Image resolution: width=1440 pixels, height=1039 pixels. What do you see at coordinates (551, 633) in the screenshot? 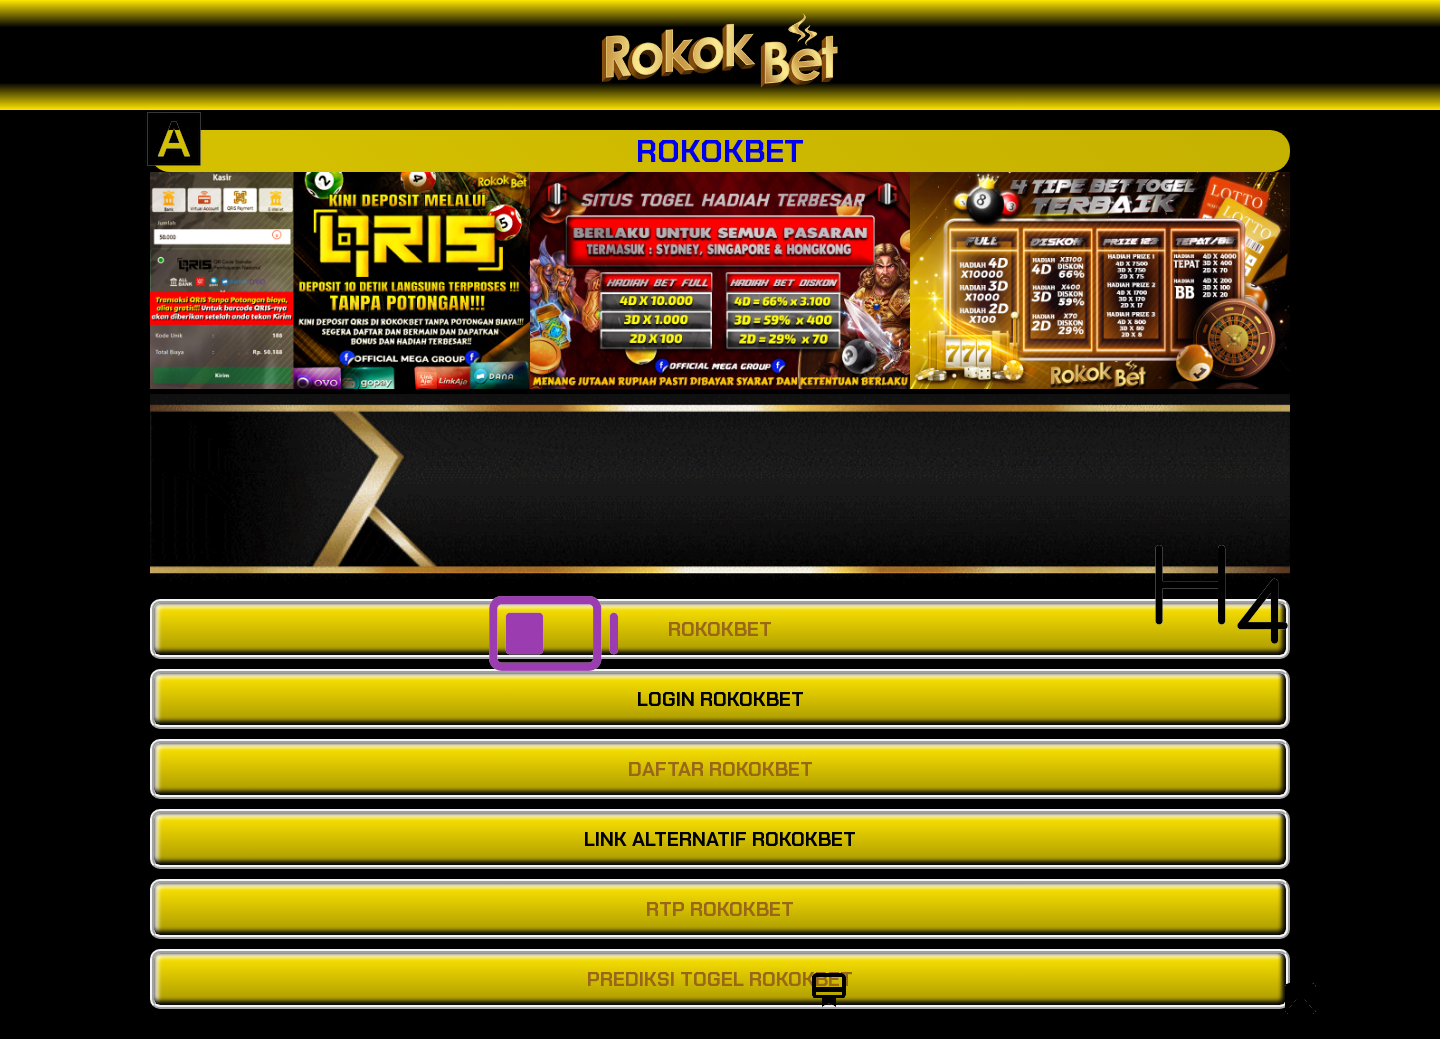
I see `indicates battery at medium charge level` at bounding box center [551, 633].